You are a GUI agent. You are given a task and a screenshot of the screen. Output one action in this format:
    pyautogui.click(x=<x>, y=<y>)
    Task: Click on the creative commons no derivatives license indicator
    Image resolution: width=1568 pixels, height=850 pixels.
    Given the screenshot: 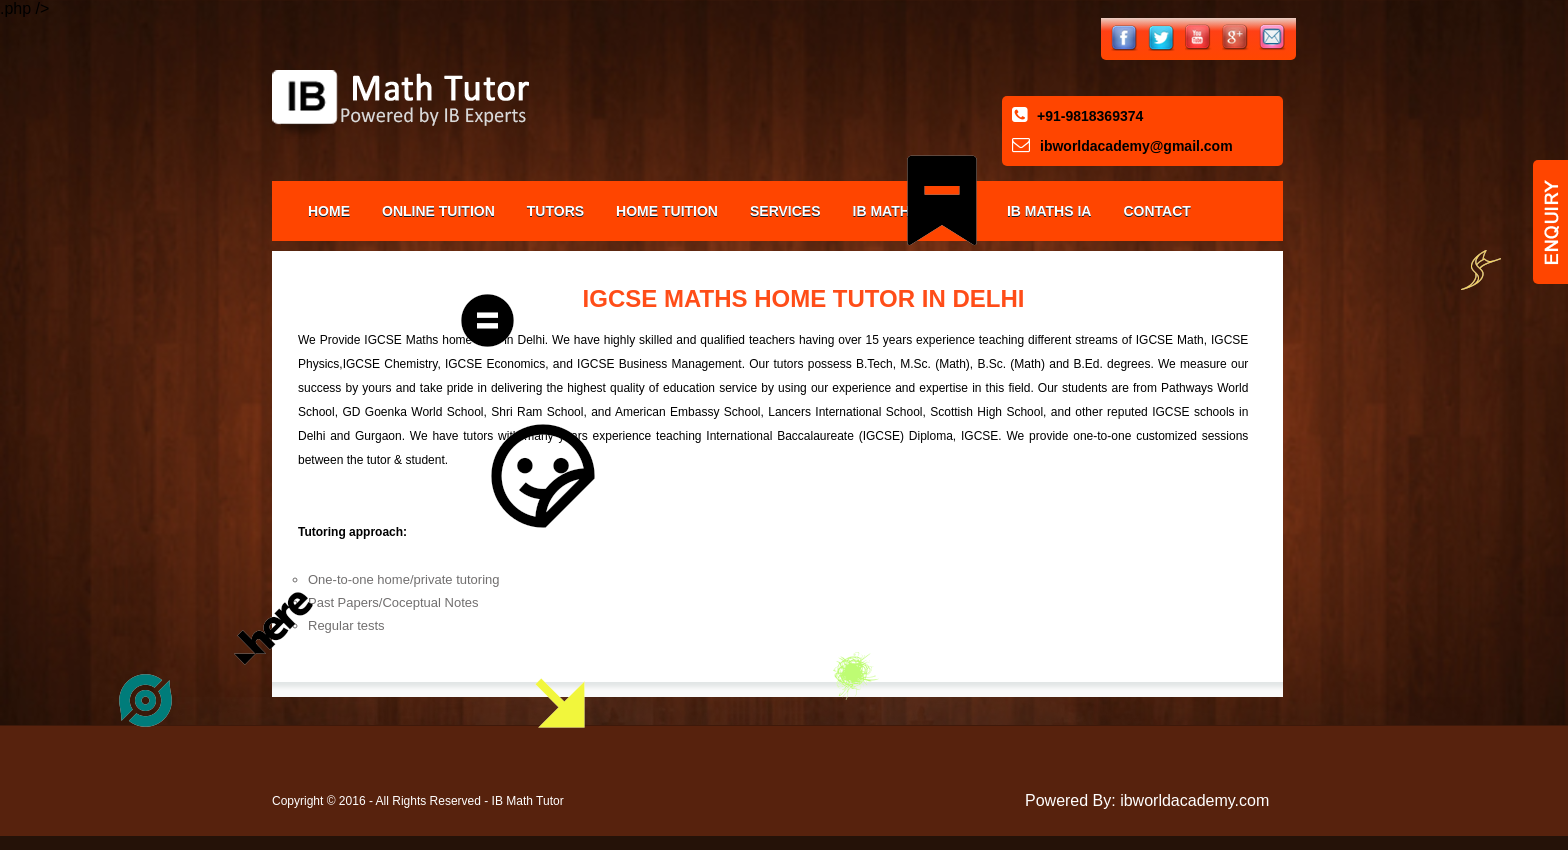 What is the action you would take?
    pyautogui.click(x=487, y=320)
    